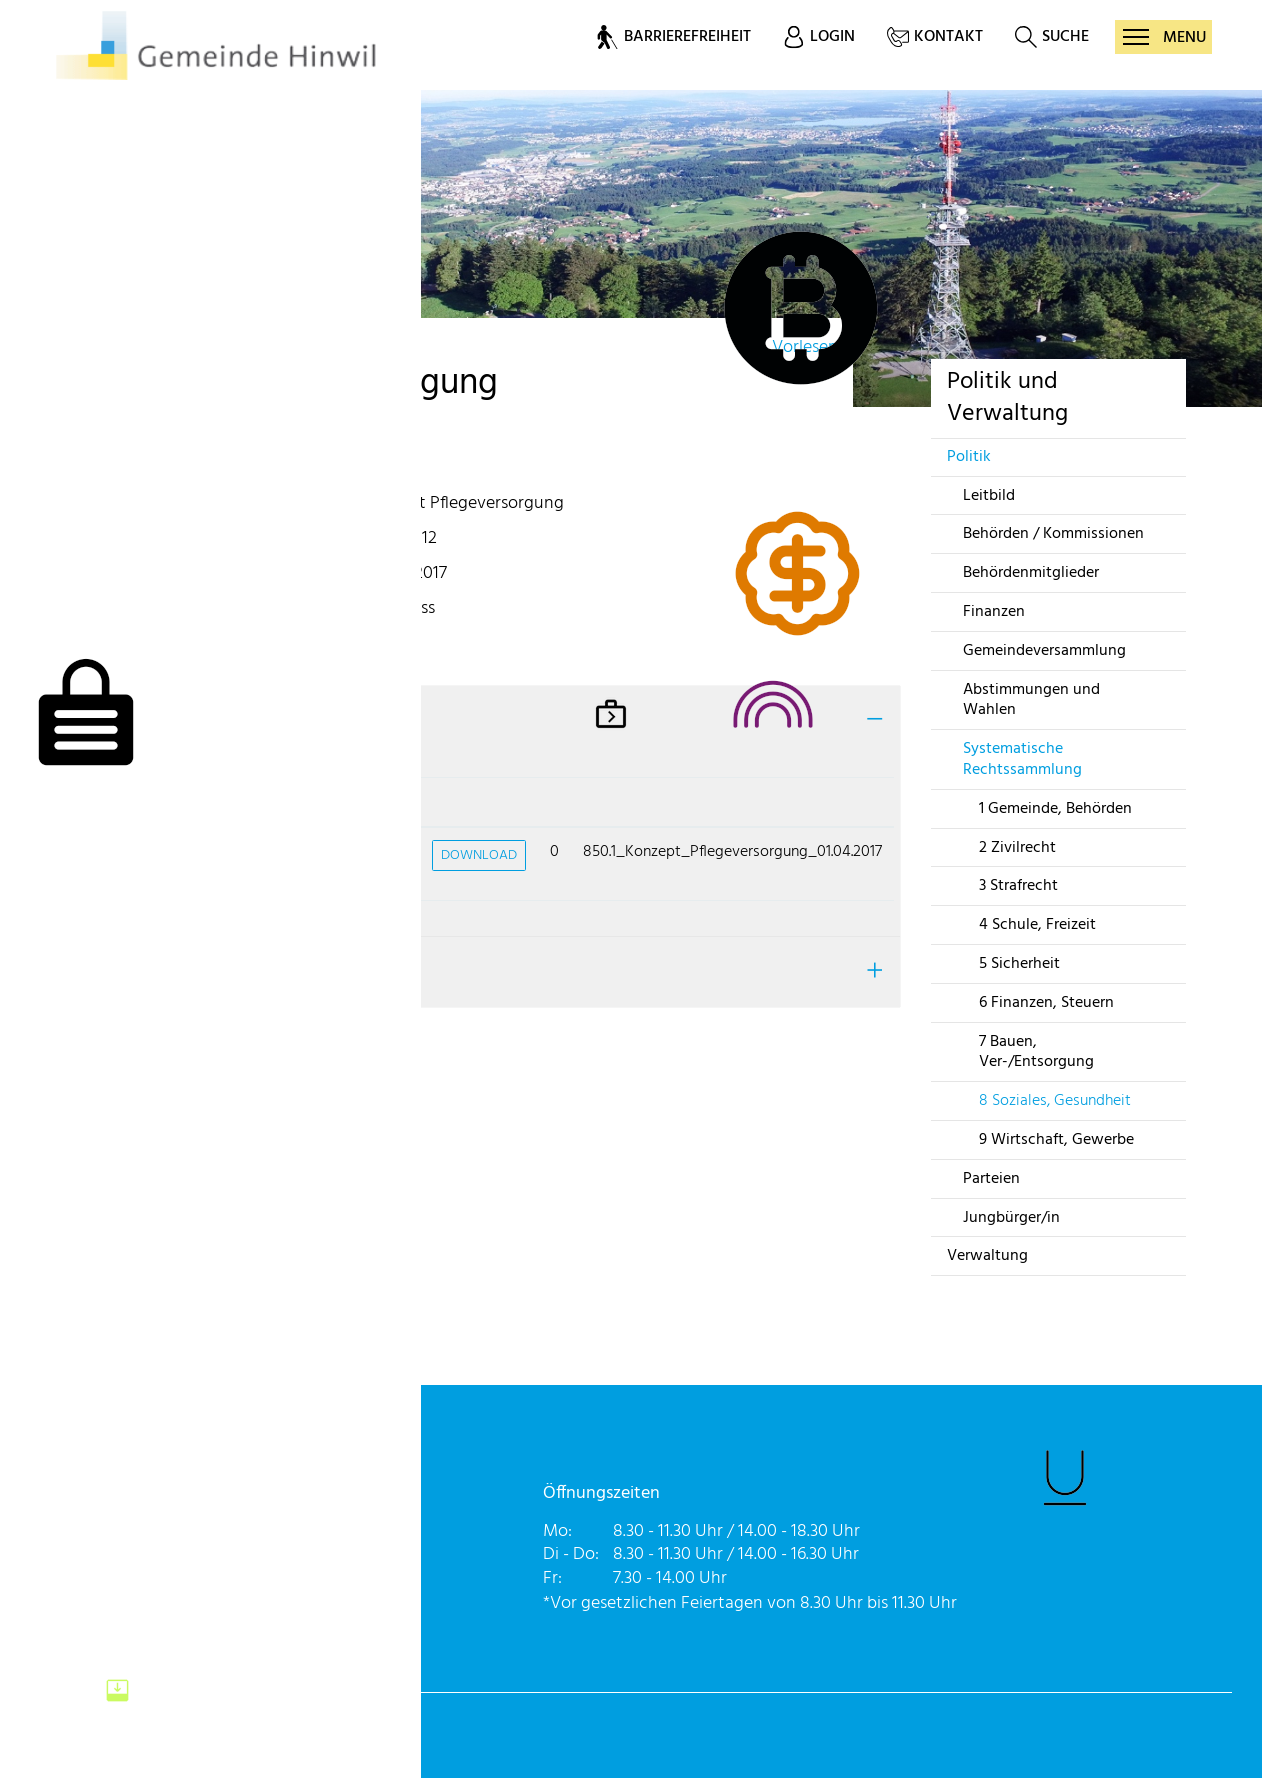  I want to click on dock panel to bottom of editor, so click(117, 1690).